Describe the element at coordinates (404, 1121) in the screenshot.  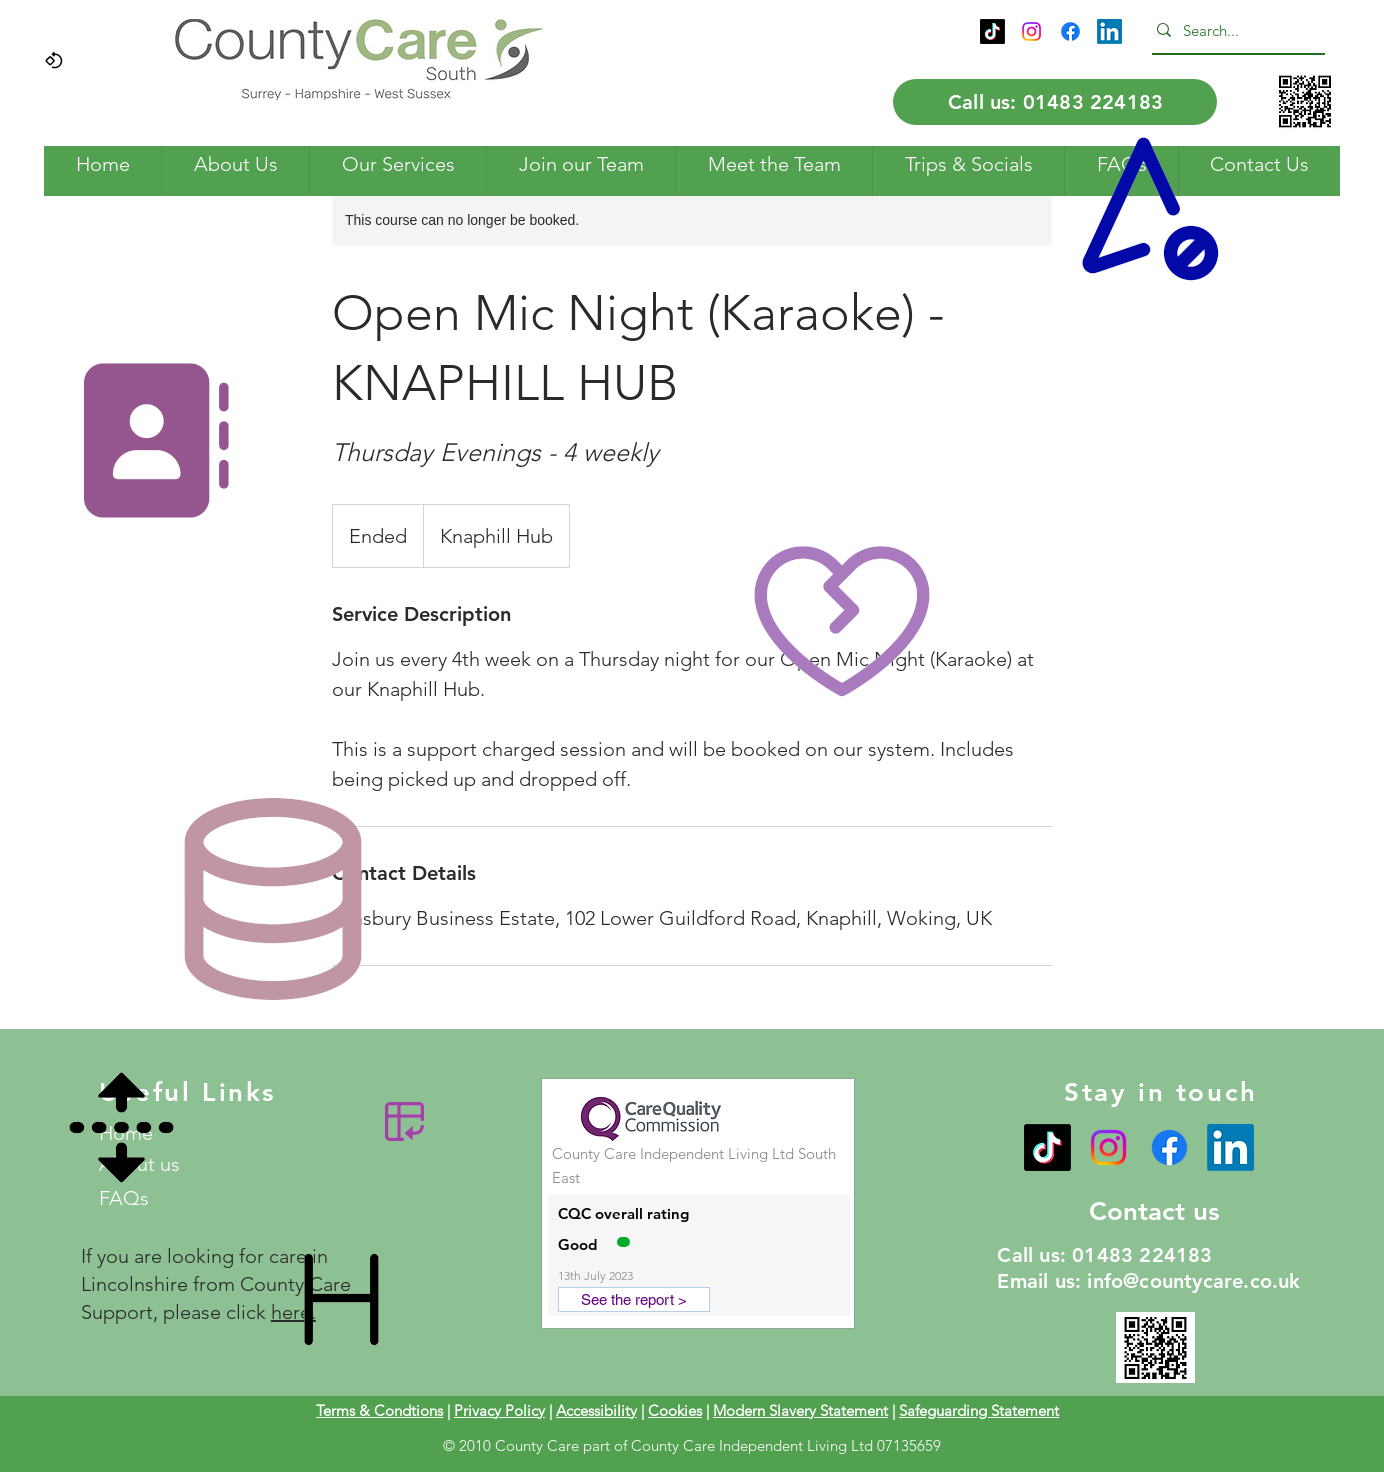
I see `pivot table column in spreadsheet view` at that location.